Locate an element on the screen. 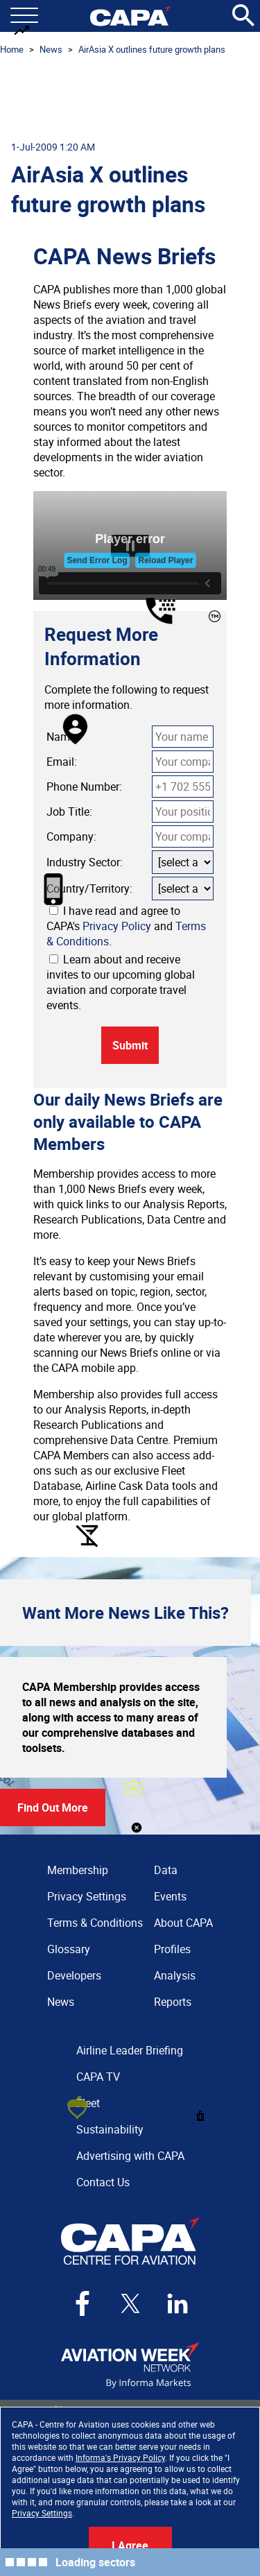 This screenshot has width=260, height=2576. view a contact's location on the map is located at coordinates (75, 729).